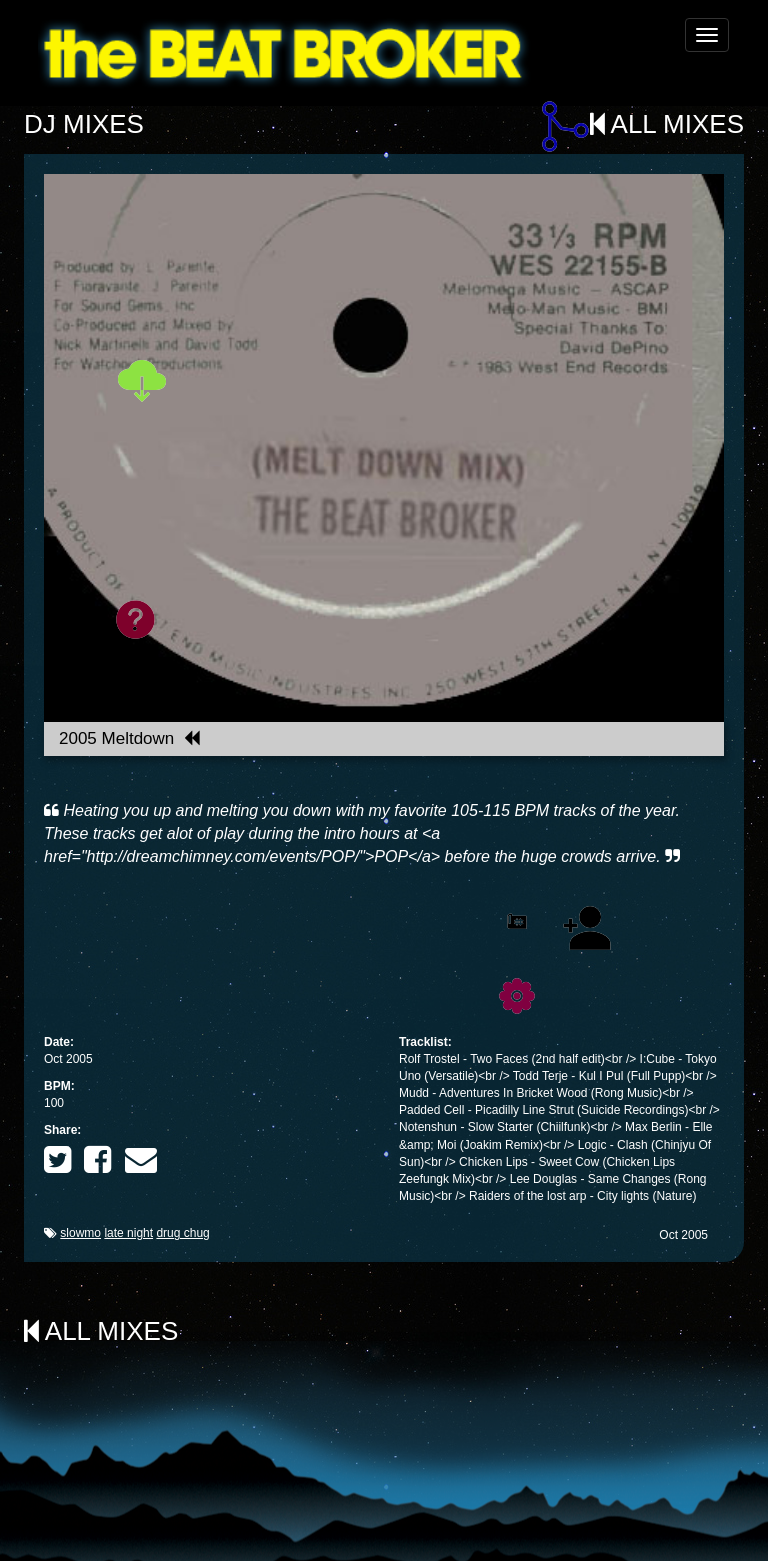 The image size is (768, 1561). What do you see at coordinates (517, 922) in the screenshot?
I see `view project blueprints or technical documents` at bounding box center [517, 922].